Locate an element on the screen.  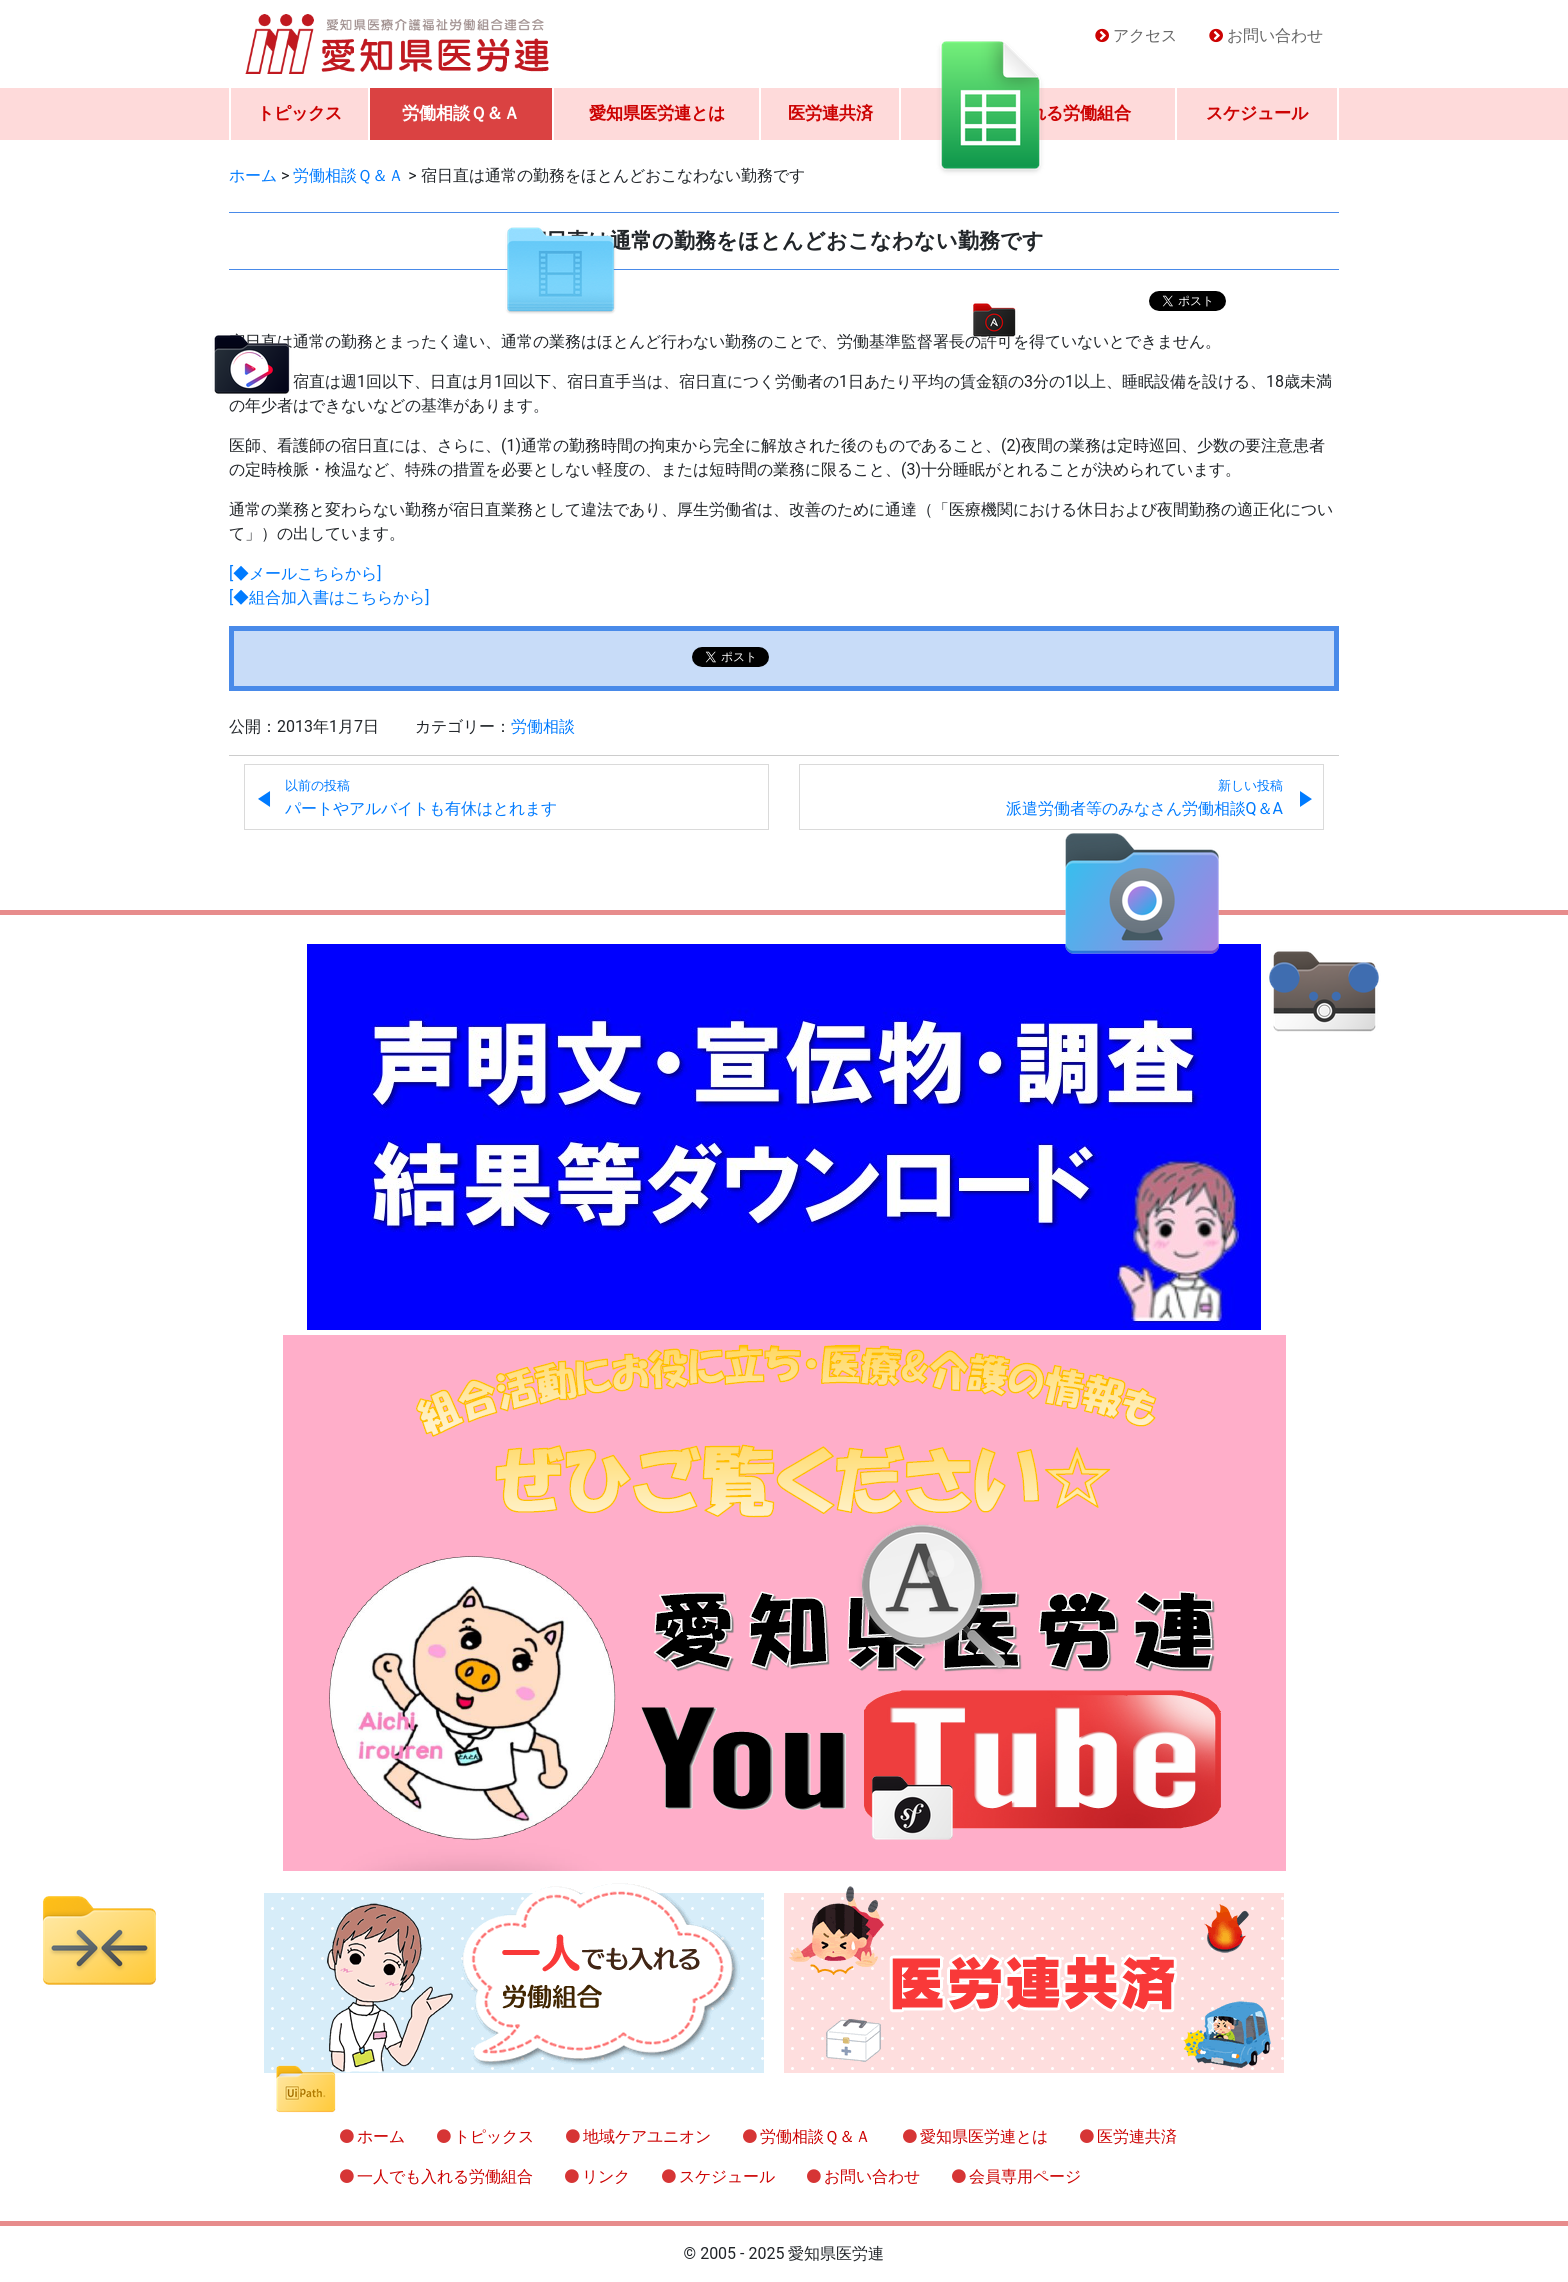
open a google sheets document is located at coordinates (990, 107).